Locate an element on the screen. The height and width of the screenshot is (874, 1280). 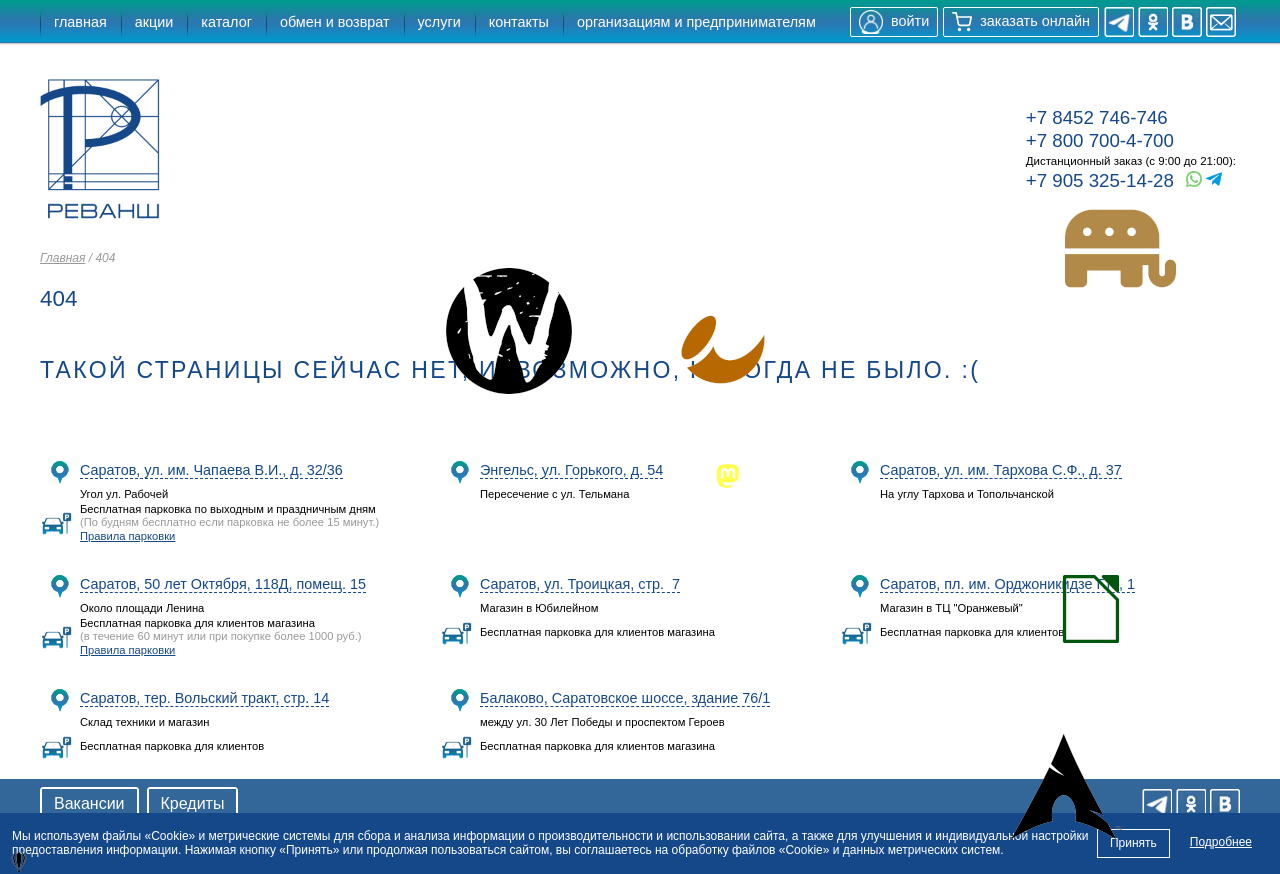
wayland display server protocol logo is located at coordinates (509, 331).